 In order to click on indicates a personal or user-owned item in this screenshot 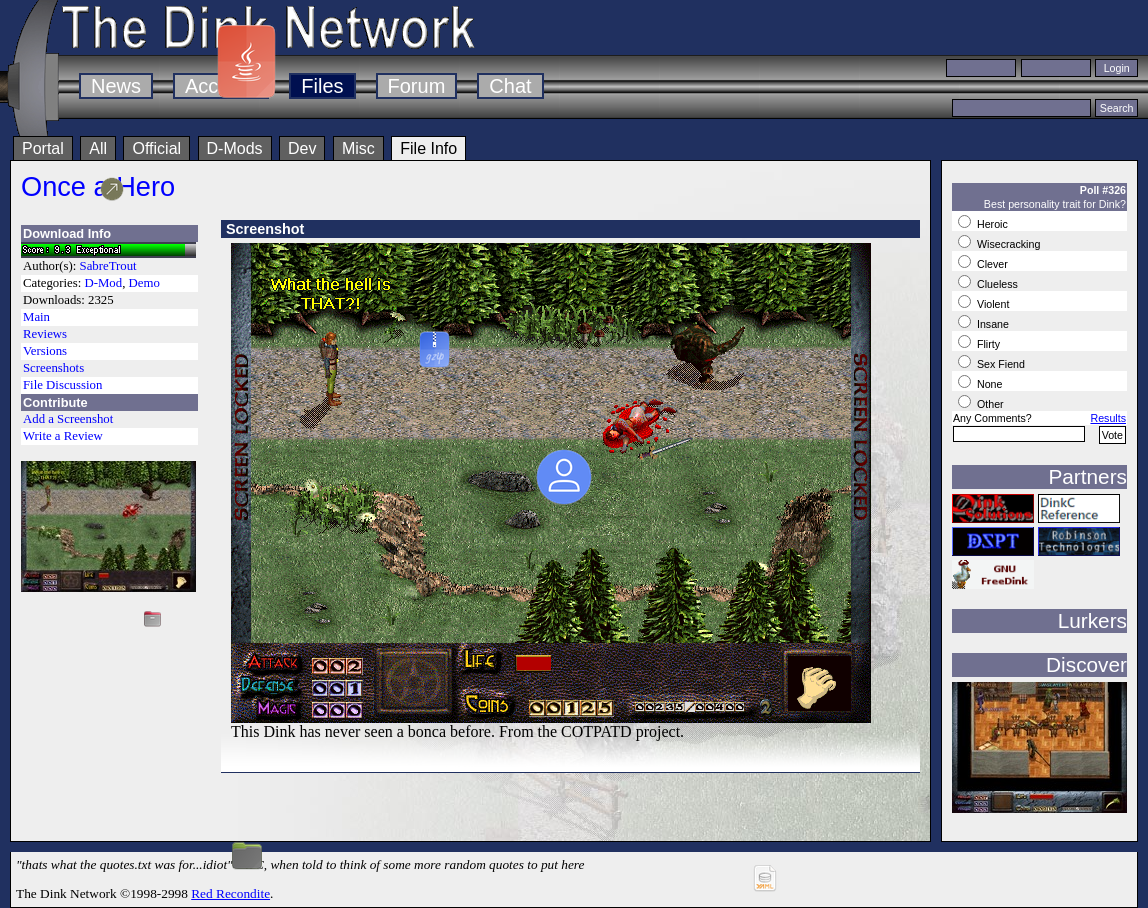, I will do `click(564, 477)`.